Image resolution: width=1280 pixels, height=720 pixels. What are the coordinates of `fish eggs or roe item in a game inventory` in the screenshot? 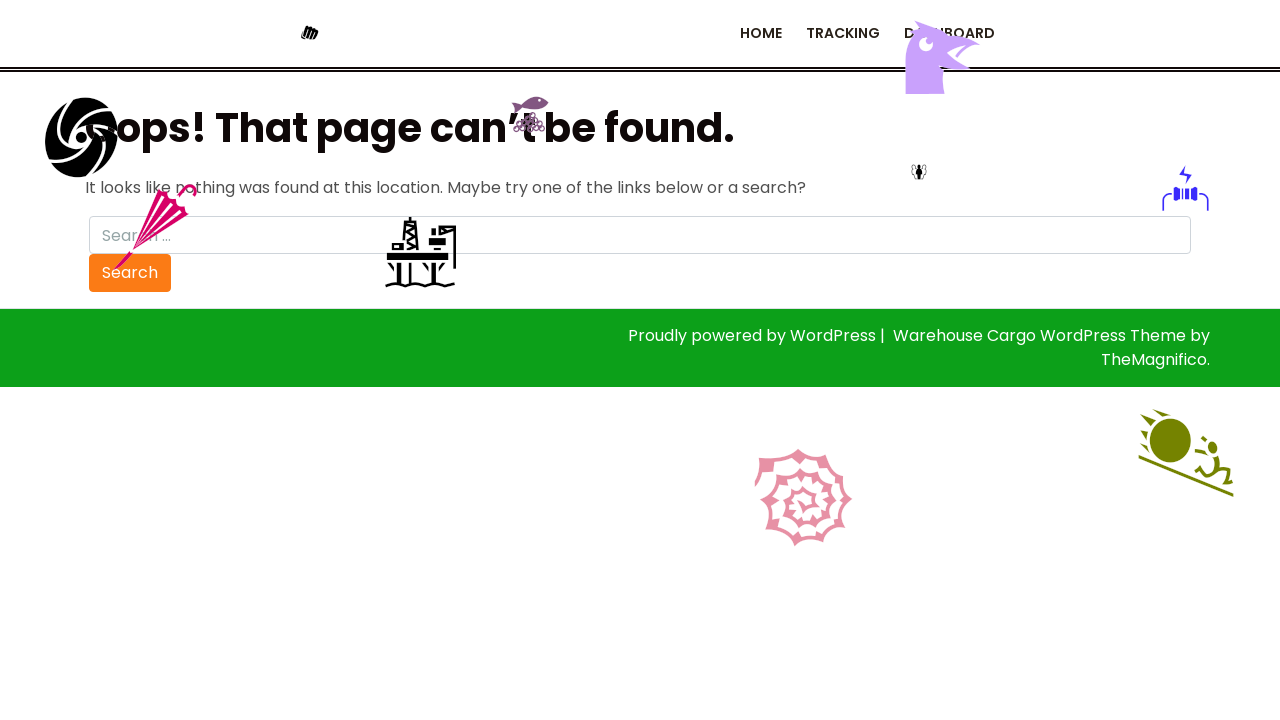 It's located at (530, 114).